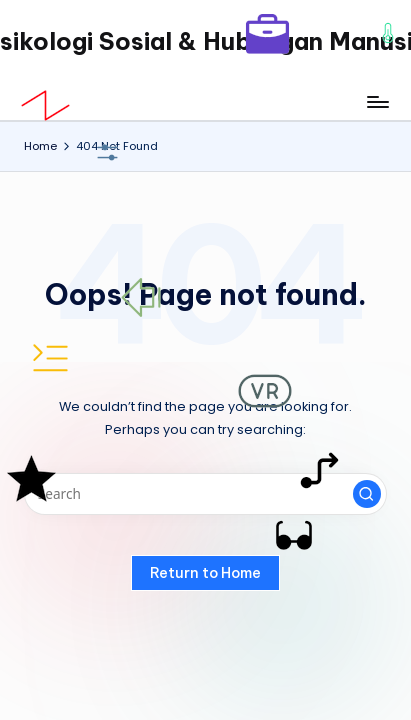 Image resolution: width=411 pixels, height=720 pixels. I want to click on follow a guided path or tutorial, so click(319, 469).